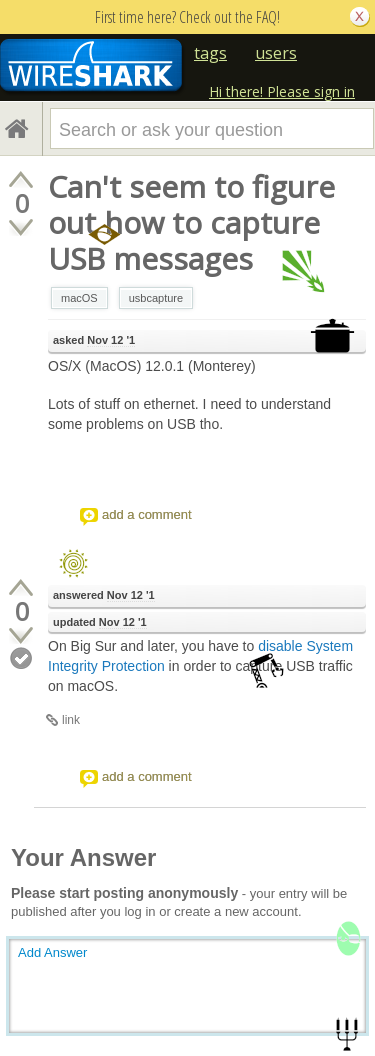  I want to click on access cooking or recipe features, so click(332, 335).